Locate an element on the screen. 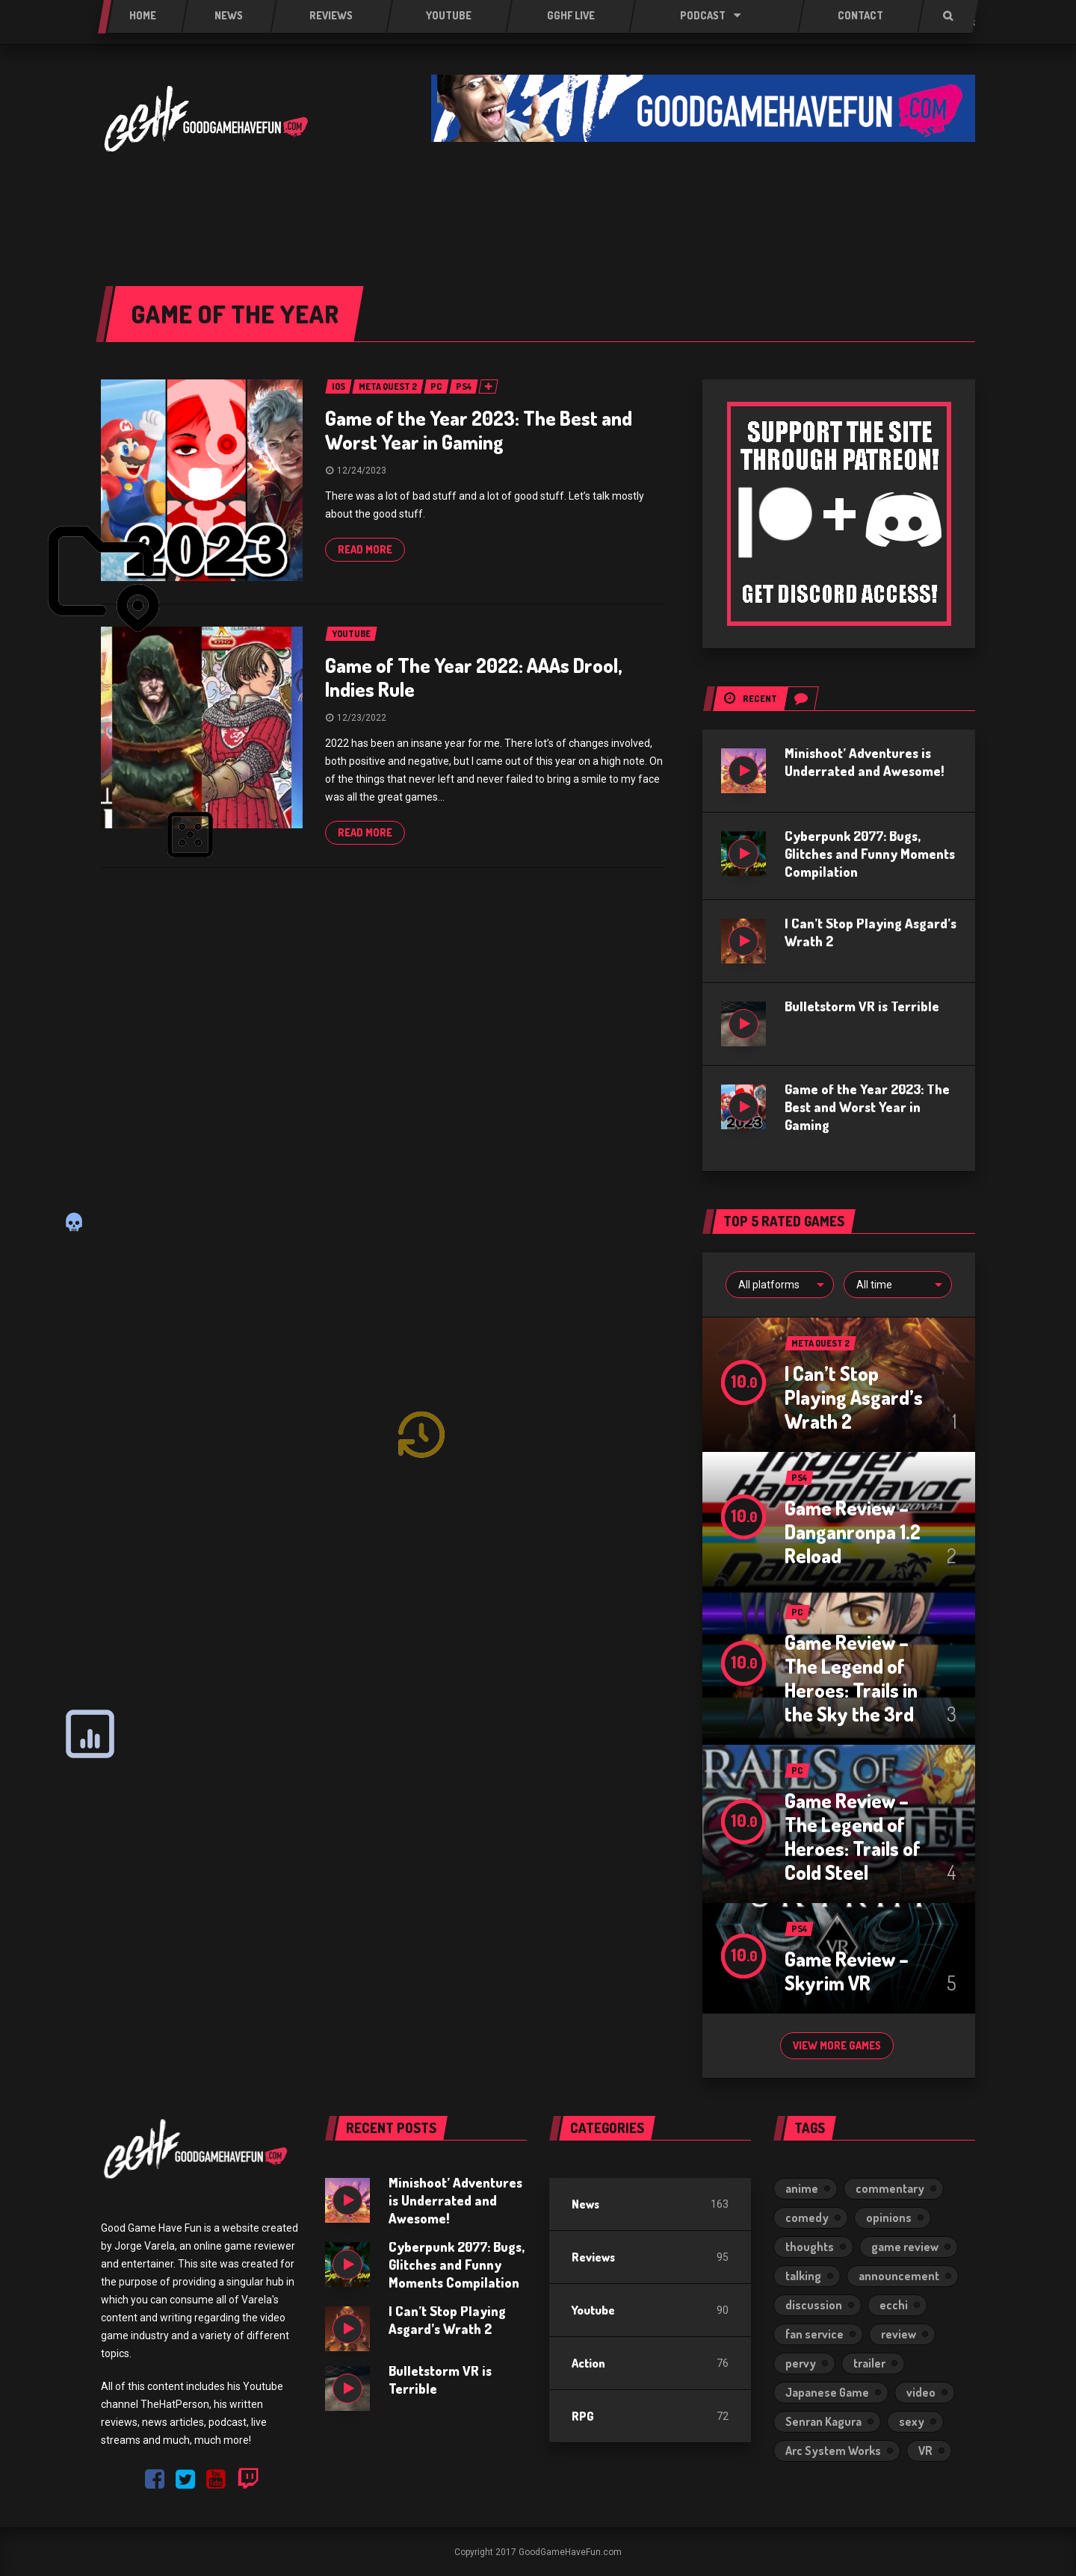 This screenshot has height=2576, width=1076. align content to bottom center is located at coordinates (90, 1734).